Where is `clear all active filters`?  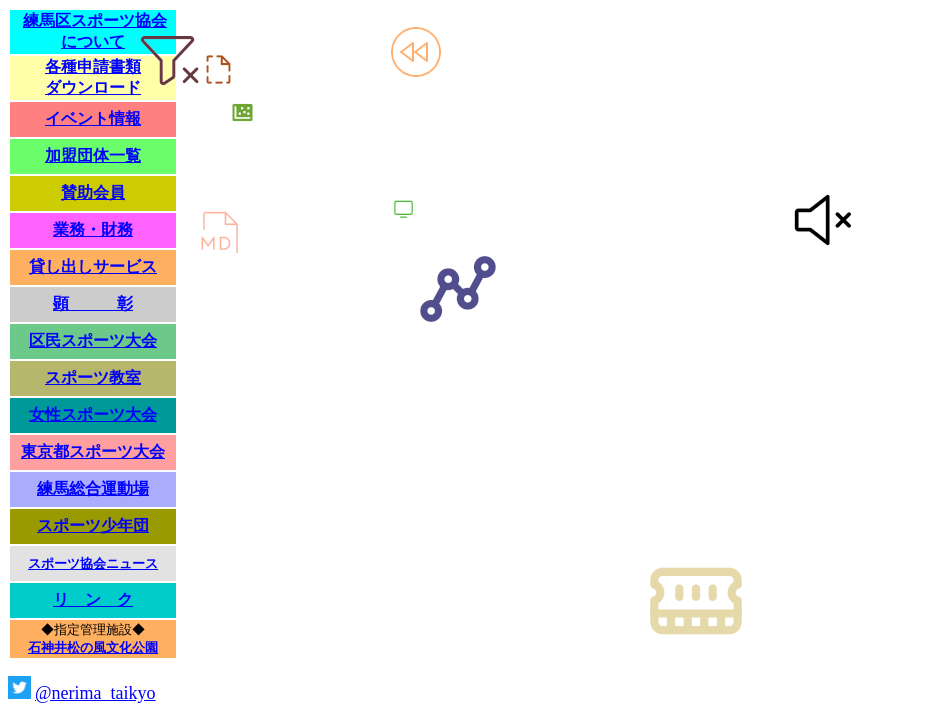
clear all active filters is located at coordinates (167, 58).